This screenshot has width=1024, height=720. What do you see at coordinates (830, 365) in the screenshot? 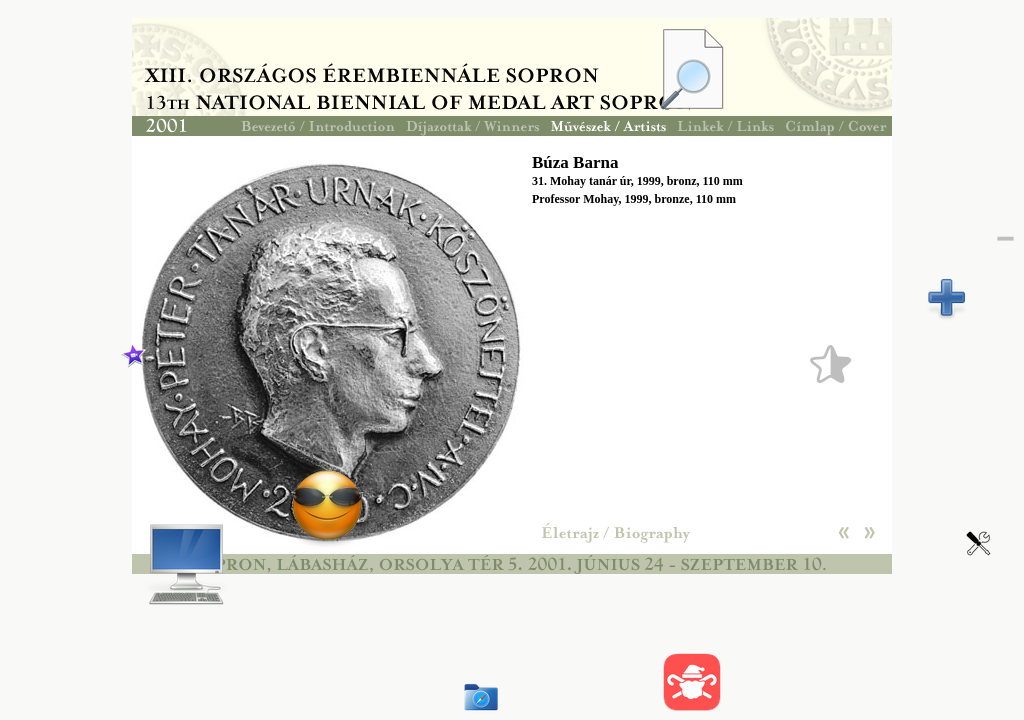
I see `indicates a partial or half rating` at bounding box center [830, 365].